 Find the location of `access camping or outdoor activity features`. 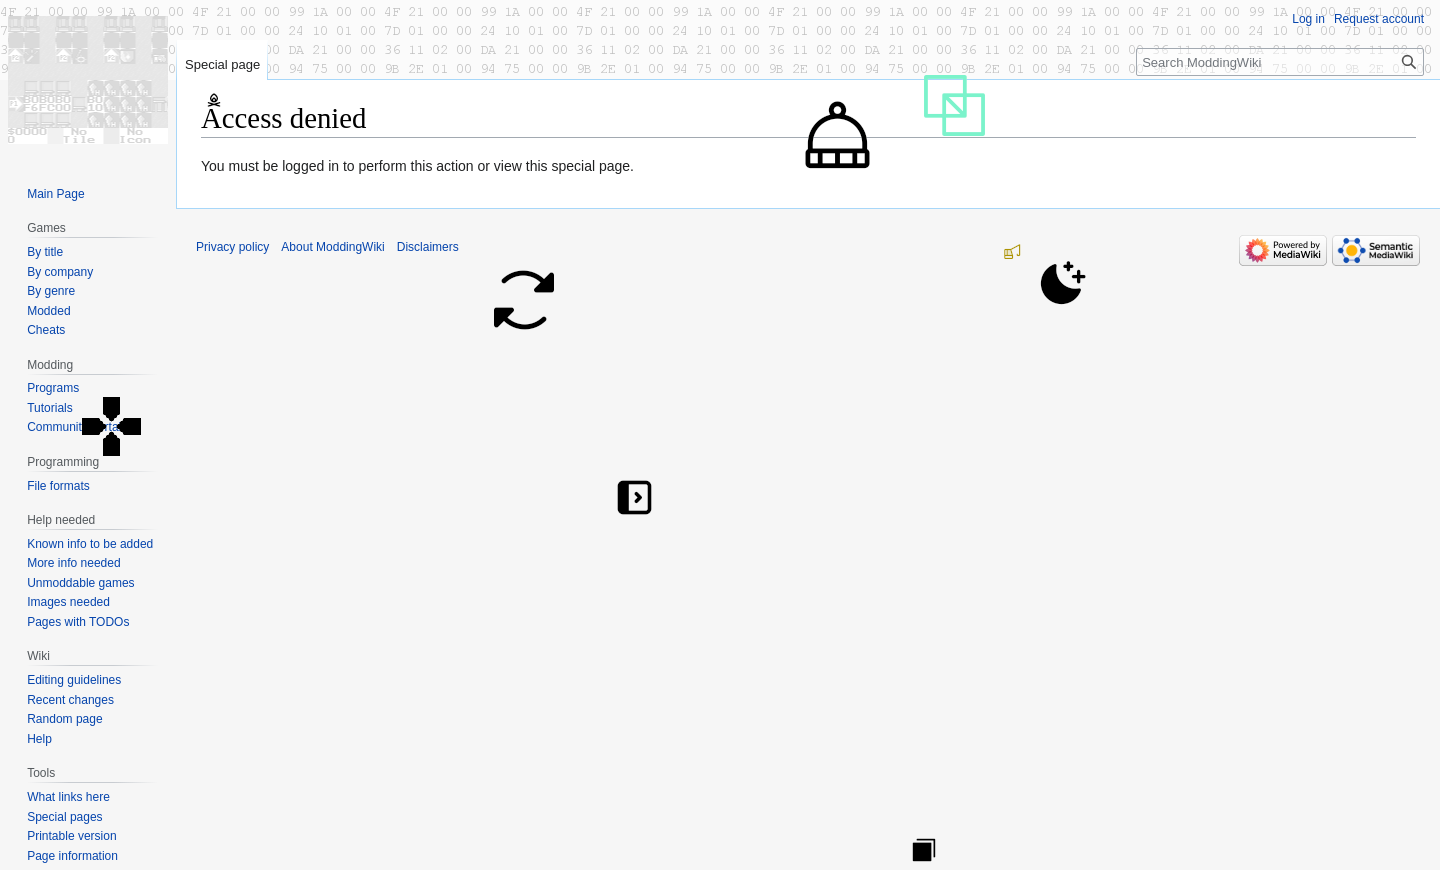

access camping or outdoor activity features is located at coordinates (214, 100).